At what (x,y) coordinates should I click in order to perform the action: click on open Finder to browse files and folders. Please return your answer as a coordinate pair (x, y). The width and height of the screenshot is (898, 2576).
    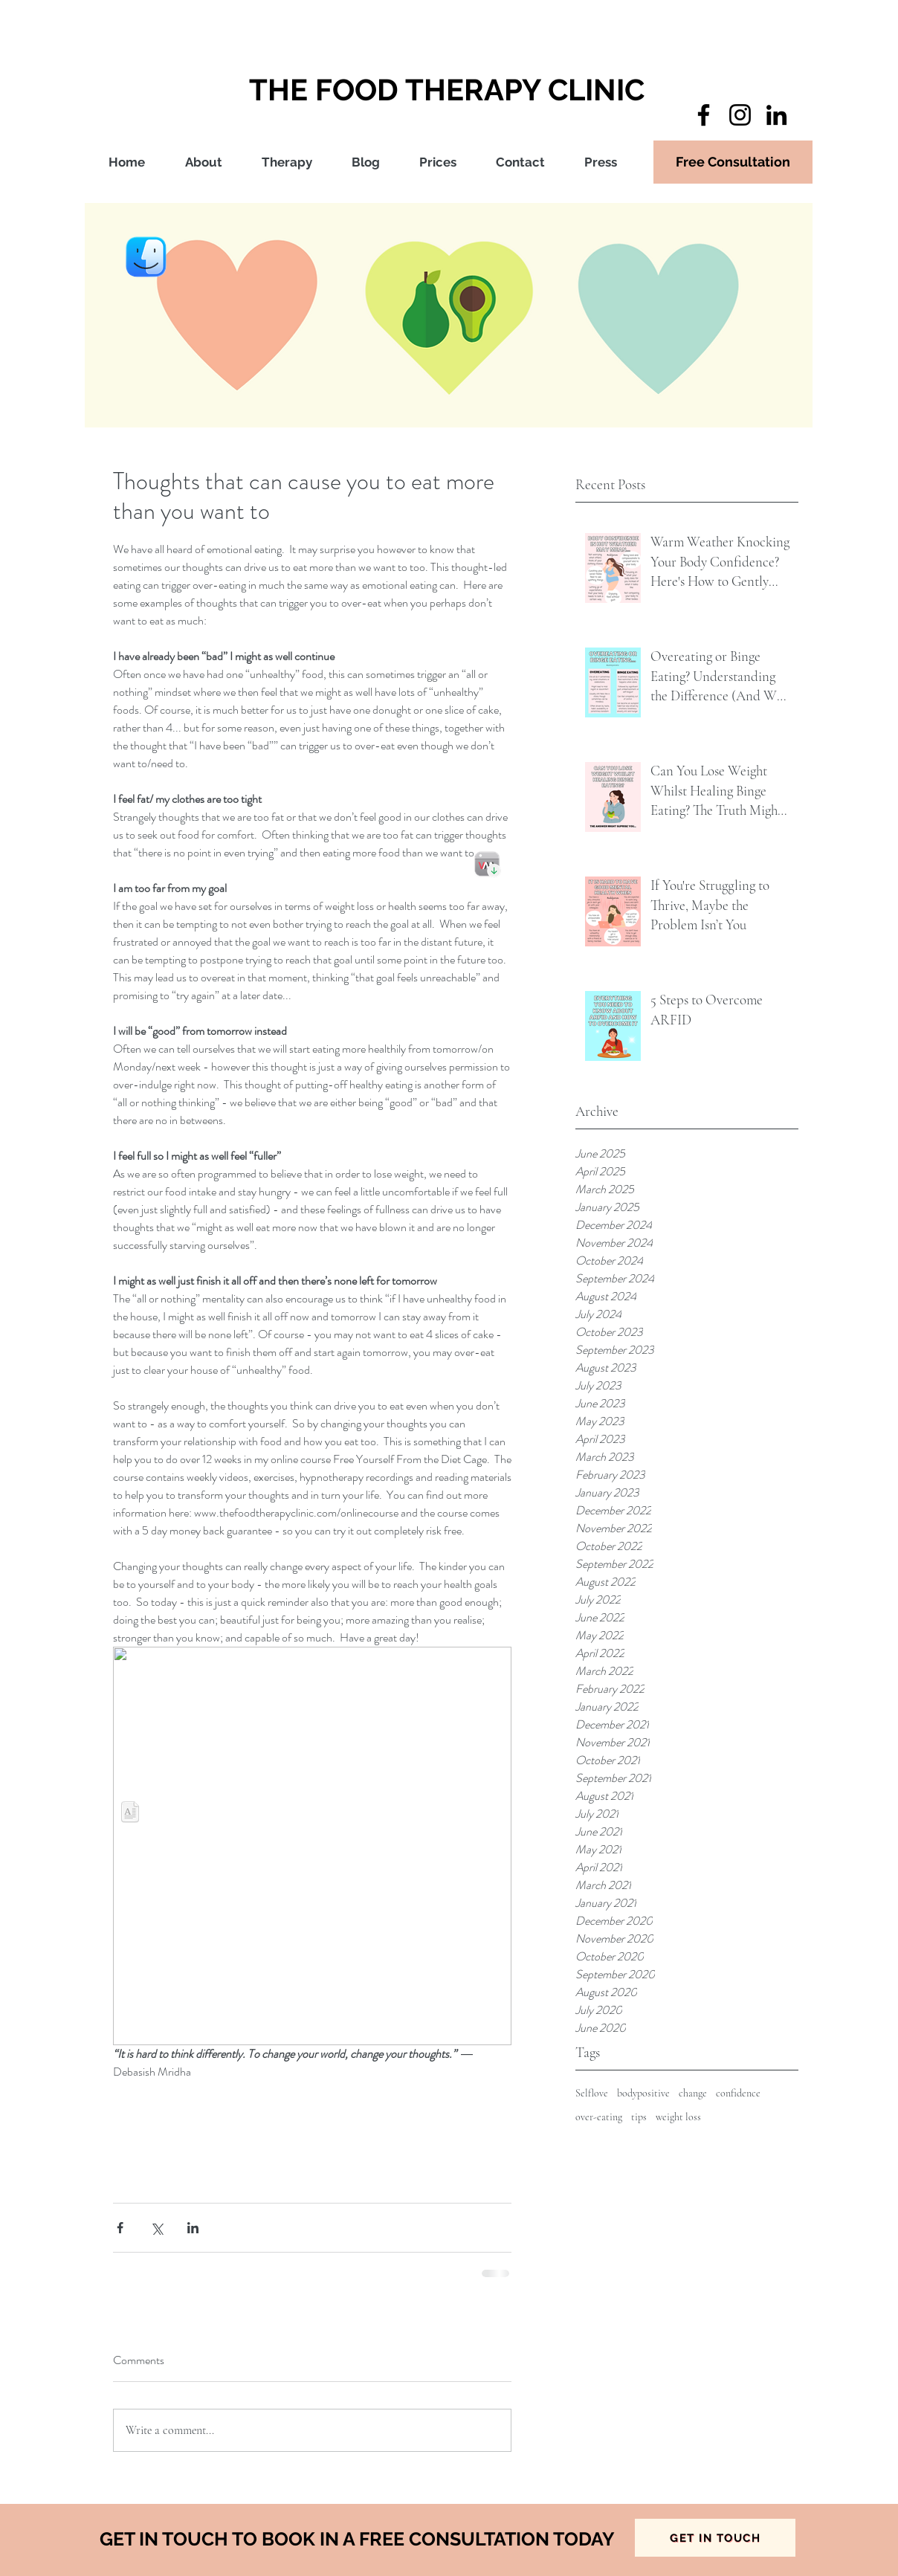
    Looking at the image, I should click on (146, 256).